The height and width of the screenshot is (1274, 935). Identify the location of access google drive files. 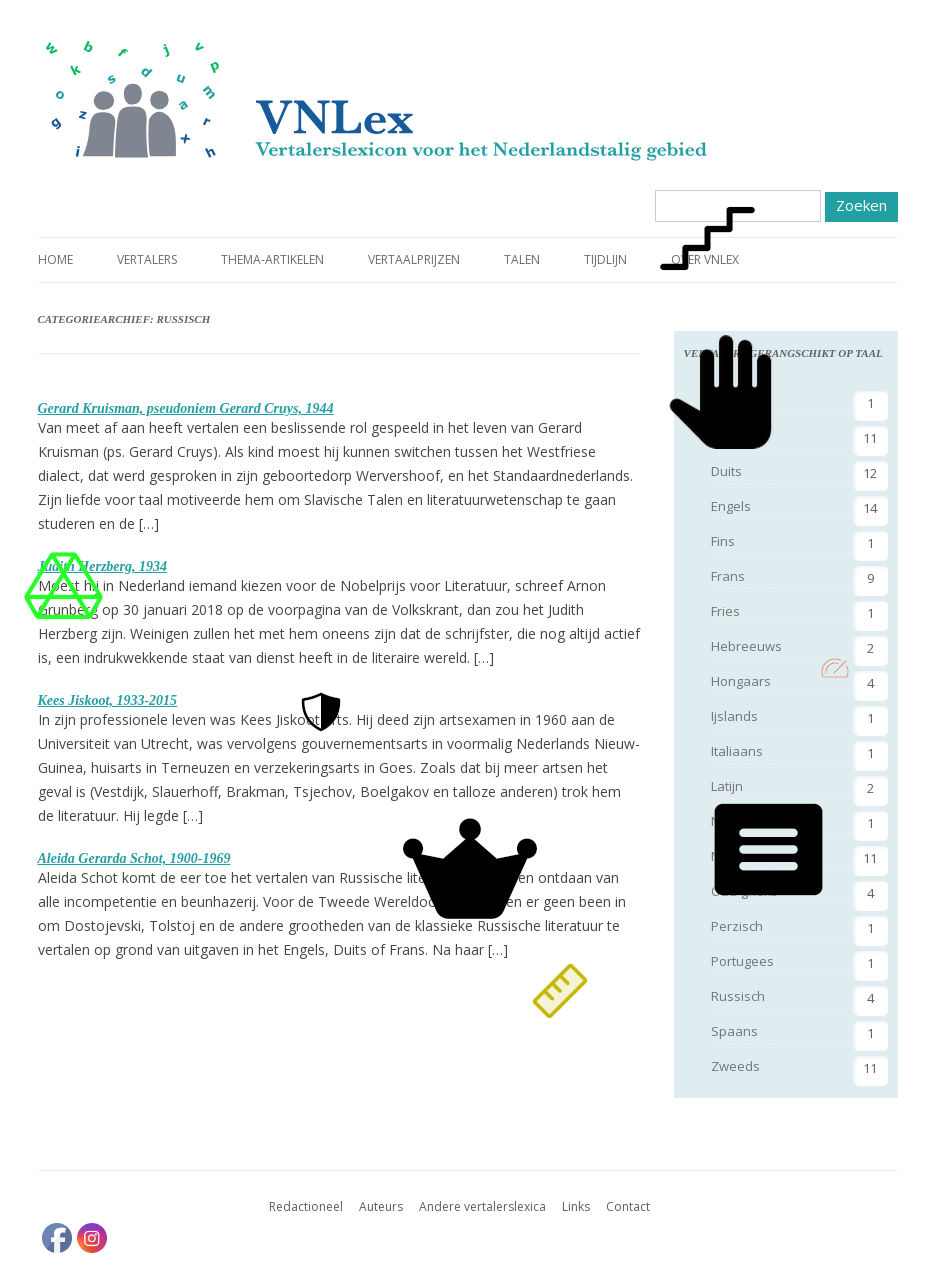
(63, 588).